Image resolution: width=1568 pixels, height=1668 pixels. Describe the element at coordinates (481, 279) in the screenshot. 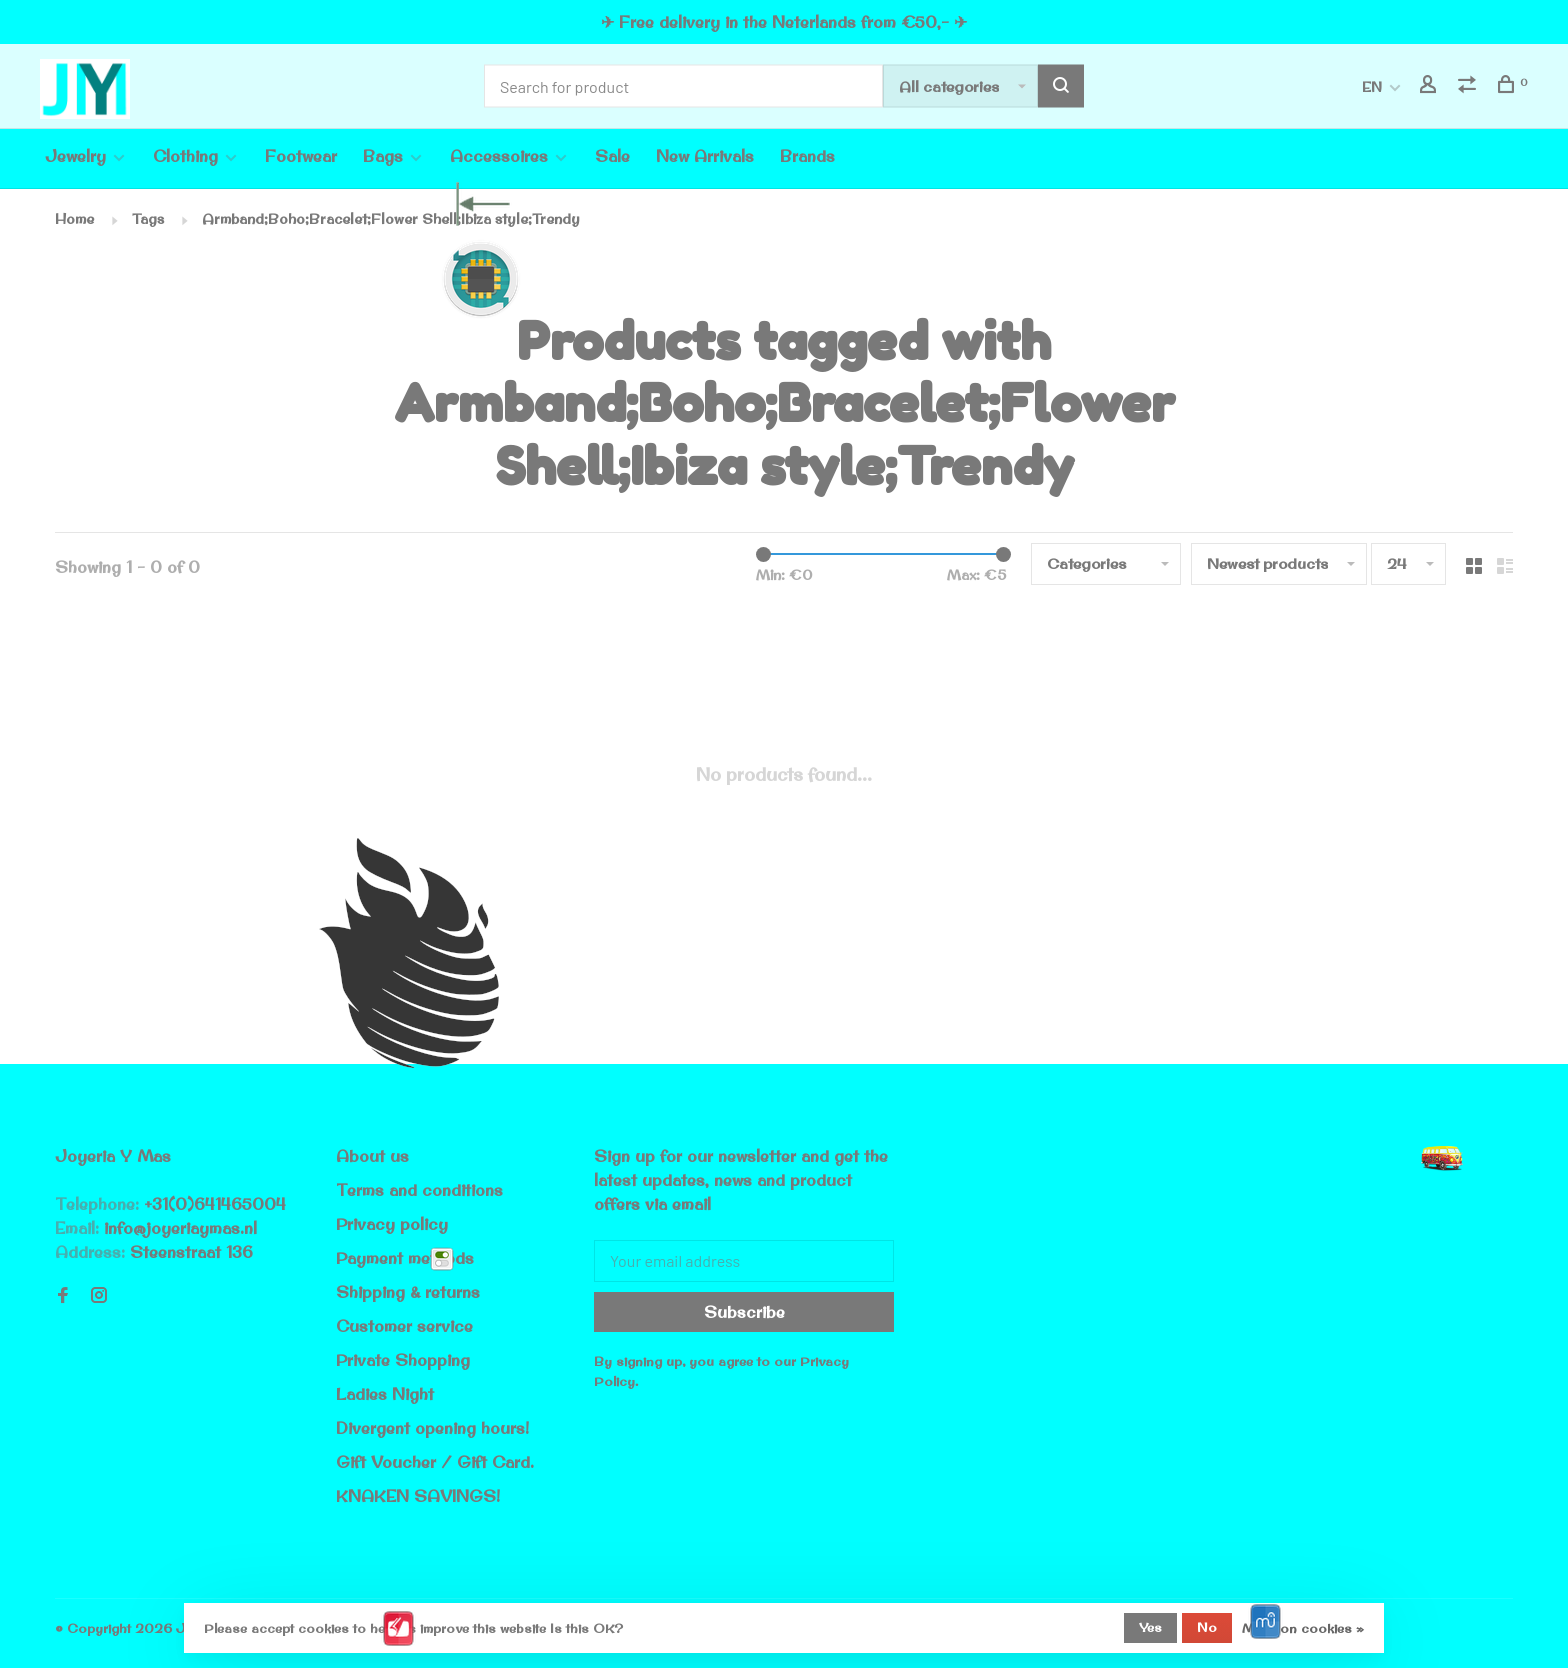

I see `access firmware update settings` at that location.